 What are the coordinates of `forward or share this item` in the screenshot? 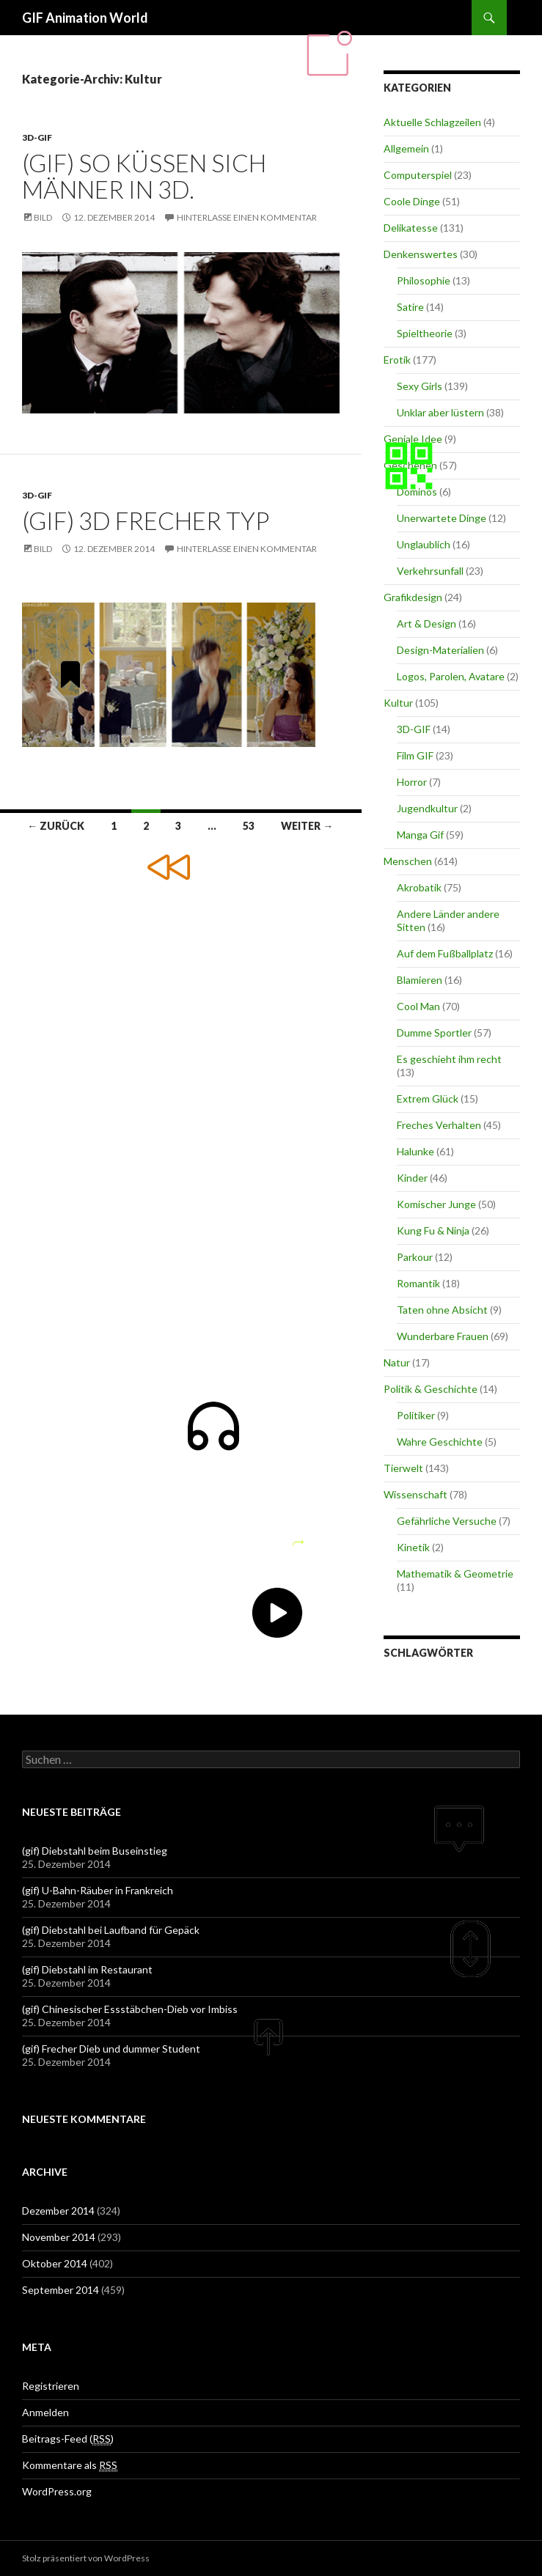 It's located at (298, 1542).